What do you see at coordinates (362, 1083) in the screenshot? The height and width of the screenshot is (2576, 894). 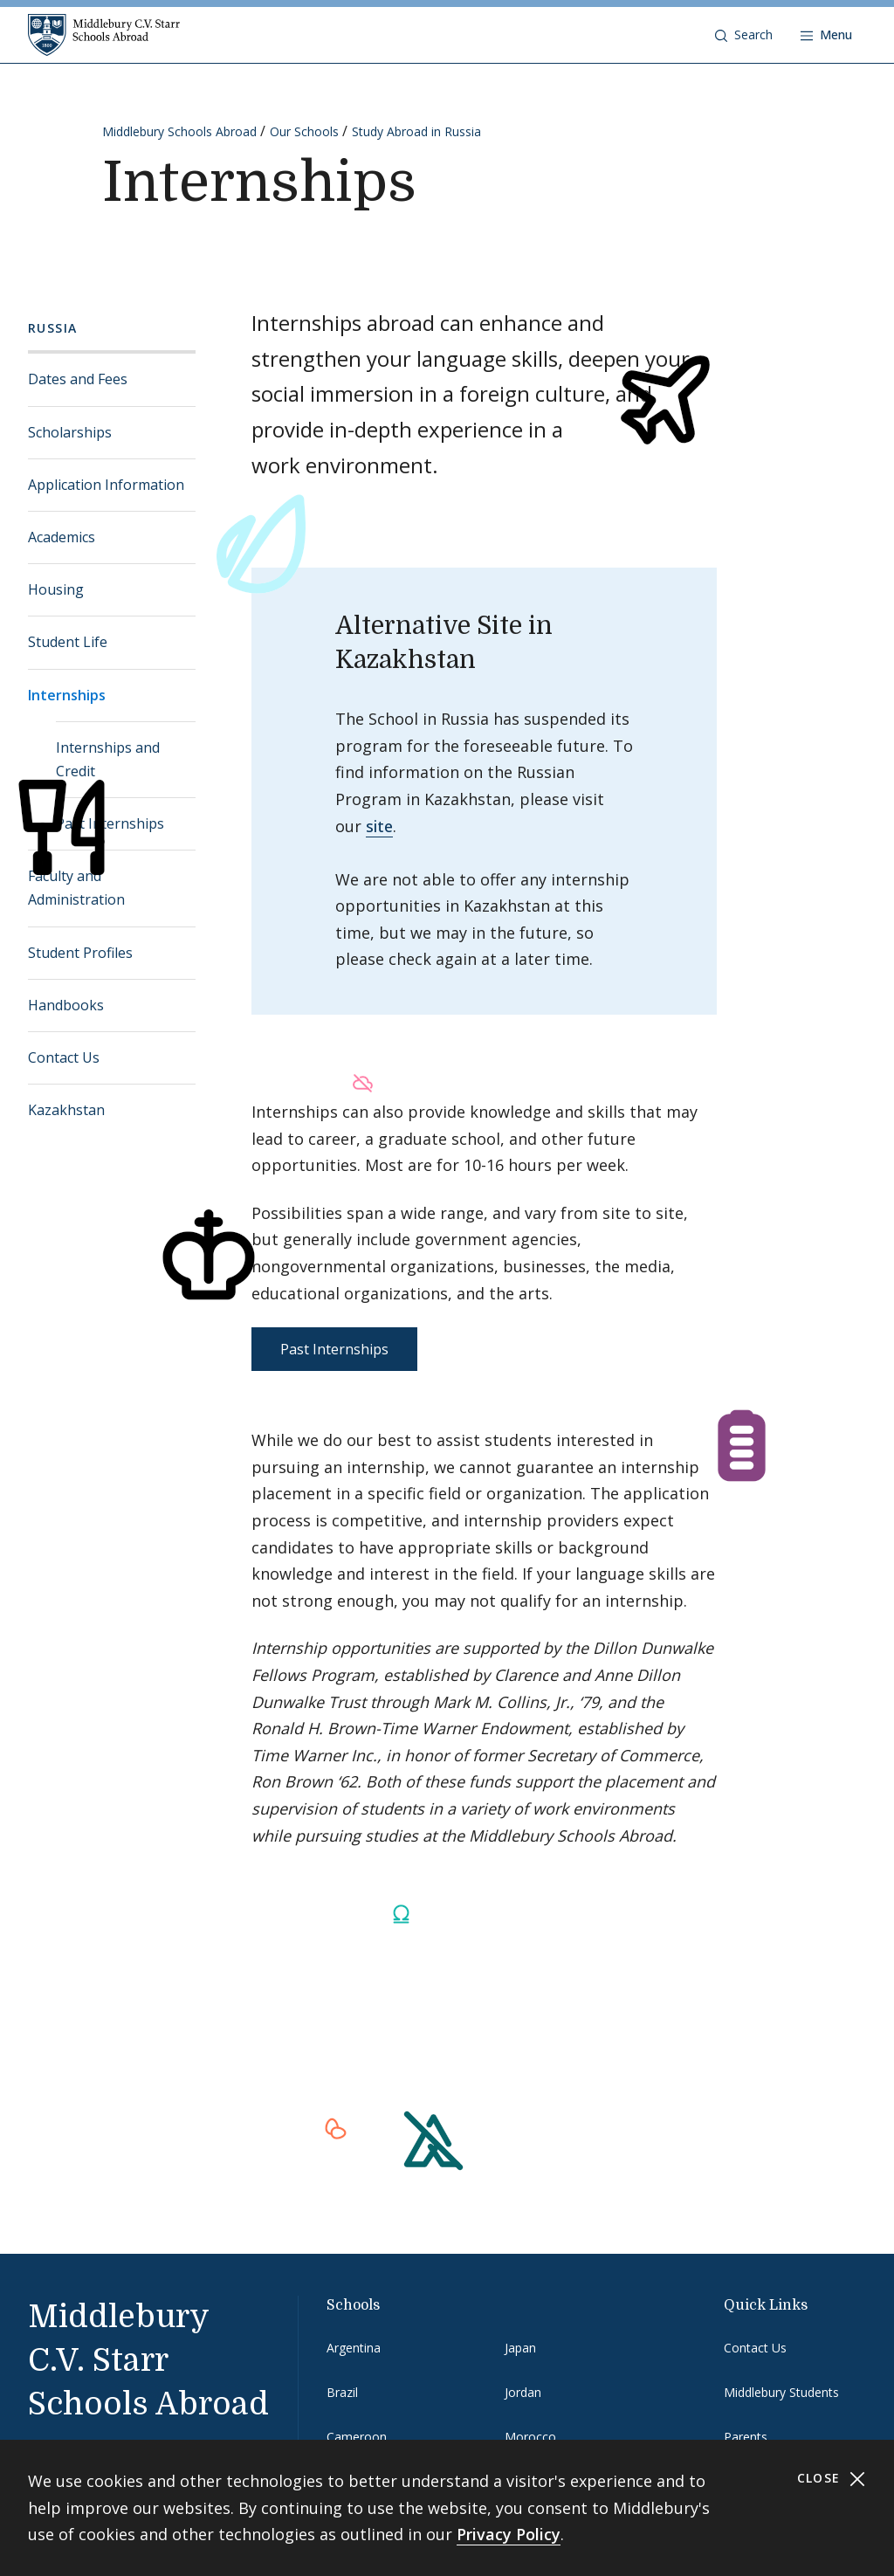 I see `cloud sync or storage is unavailable` at bounding box center [362, 1083].